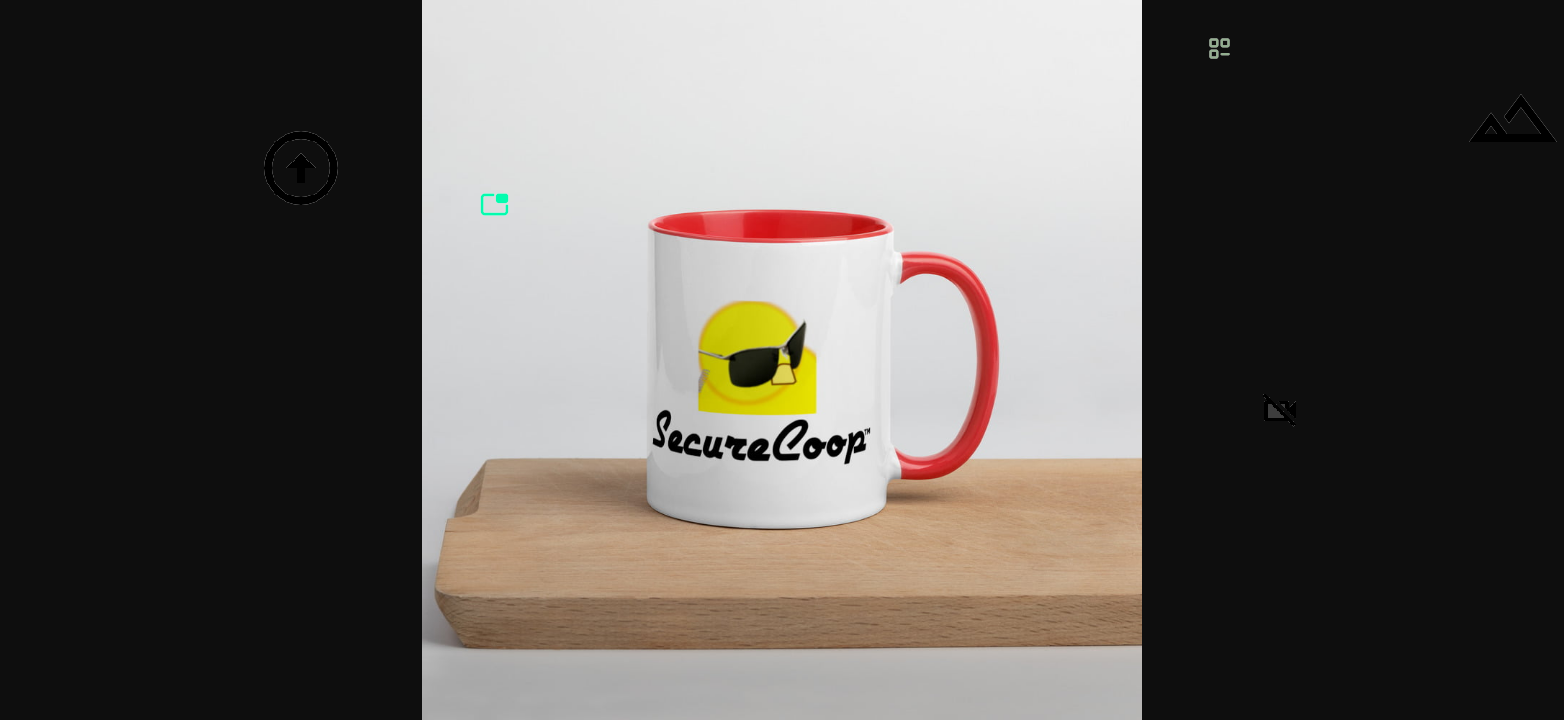 This screenshot has width=1564, height=720. What do you see at coordinates (494, 204) in the screenshot?
I see `enable picture-in-picture mode at the top of the screen` at bounding box center [494, 204].